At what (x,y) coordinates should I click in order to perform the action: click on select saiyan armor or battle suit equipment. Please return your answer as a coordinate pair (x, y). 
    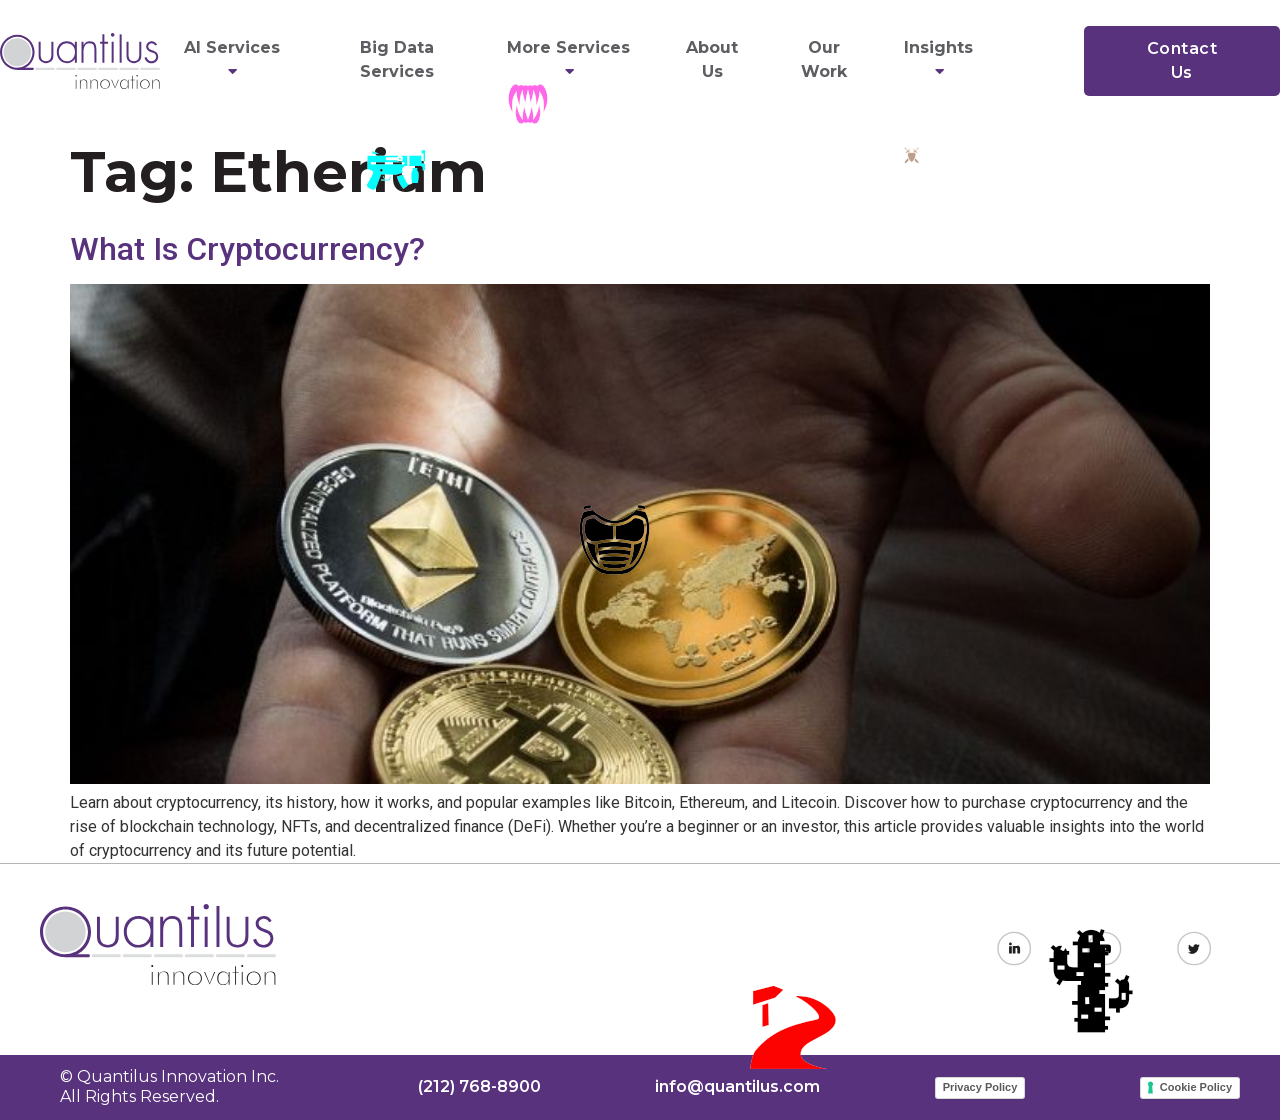
    Looking at the image, I should click on (614, 538).